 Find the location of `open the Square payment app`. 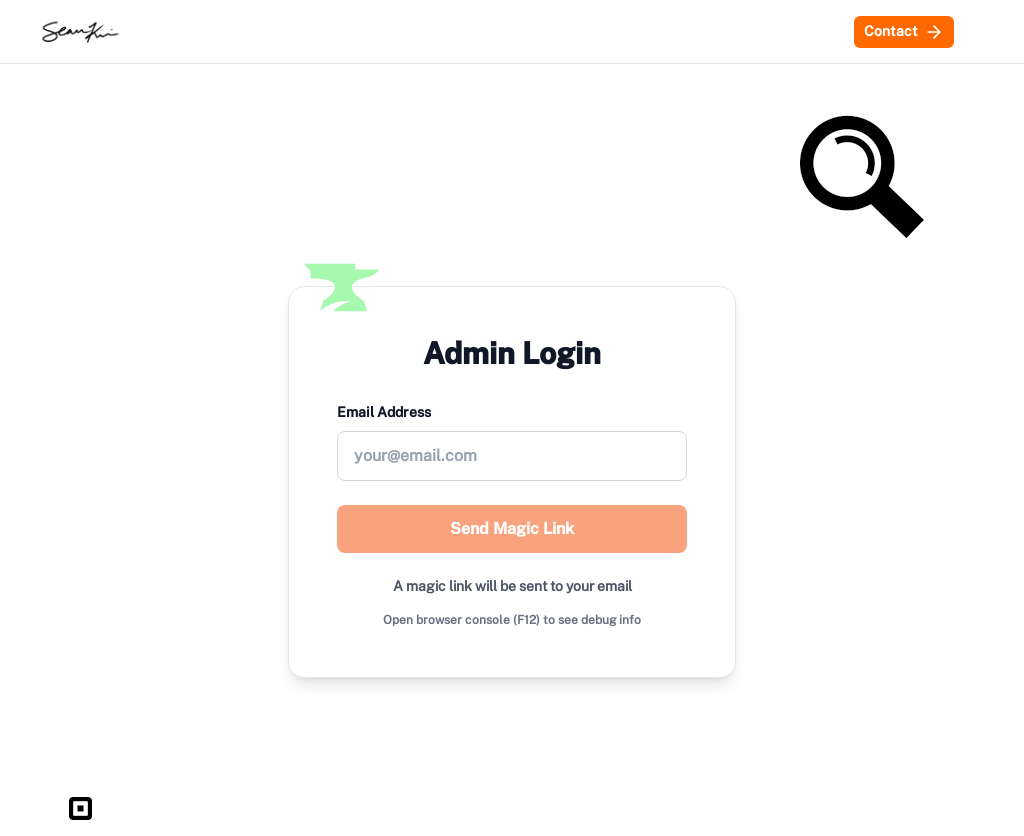

open the Square payment app is located at coordinates (80, 808).